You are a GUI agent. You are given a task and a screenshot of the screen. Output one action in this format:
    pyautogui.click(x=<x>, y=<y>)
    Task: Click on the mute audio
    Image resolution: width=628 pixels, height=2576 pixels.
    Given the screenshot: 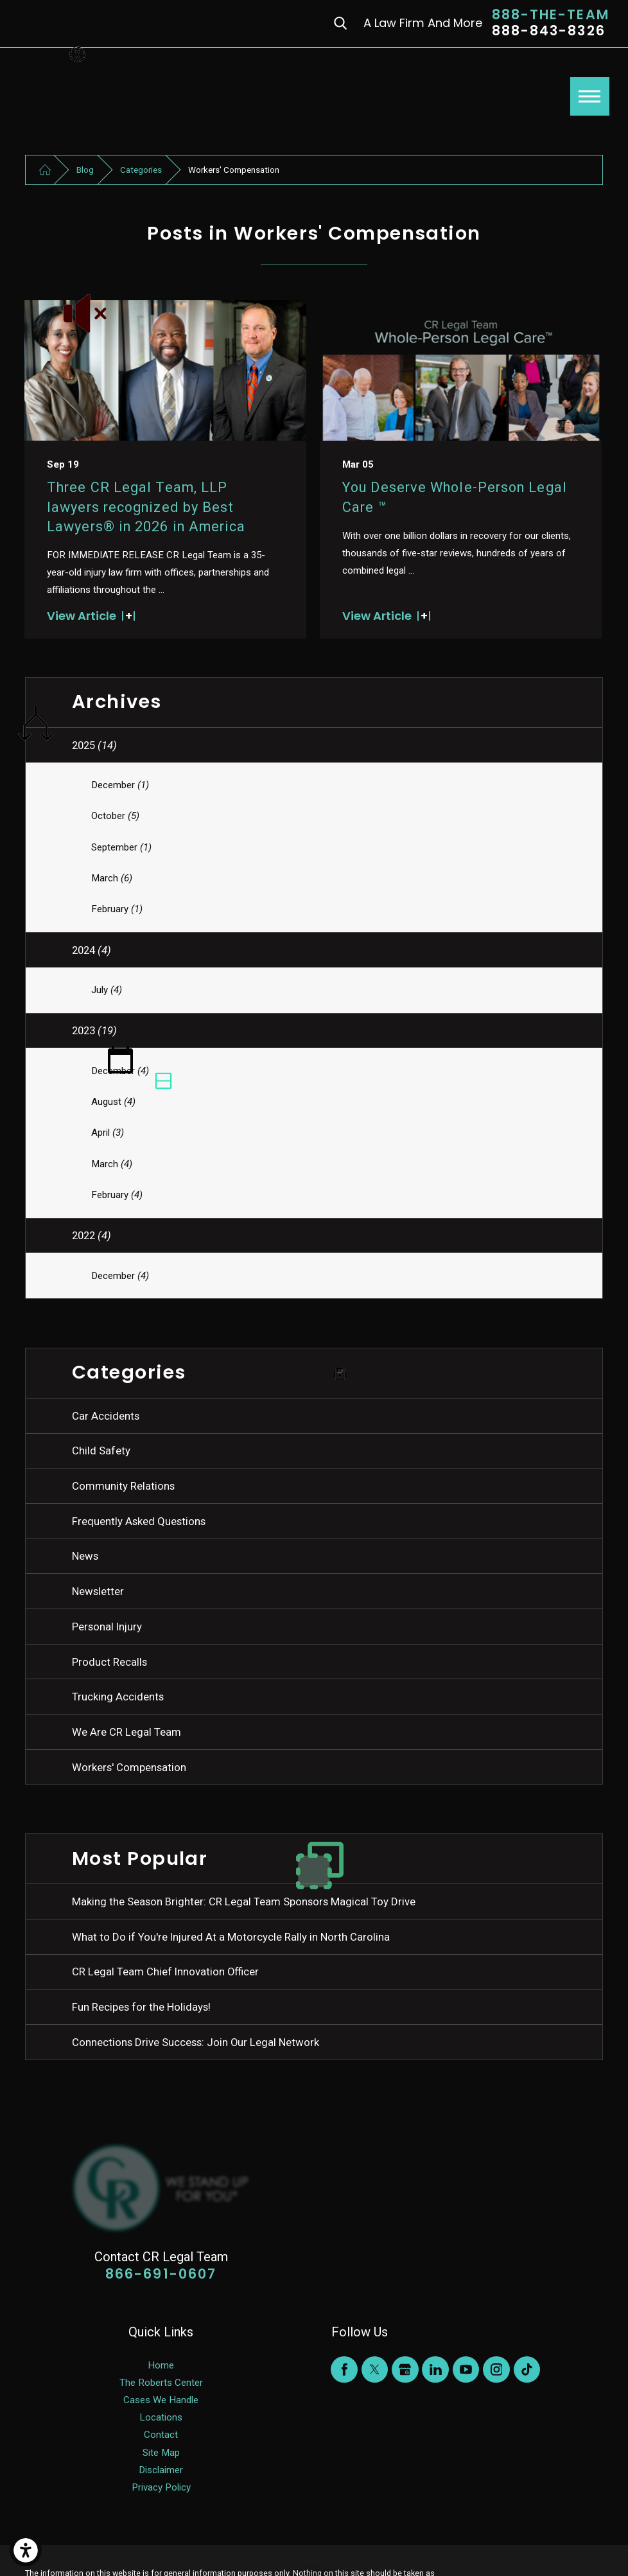 What is the action you would take?
    pyautogui.click(x=84, y=313)
    